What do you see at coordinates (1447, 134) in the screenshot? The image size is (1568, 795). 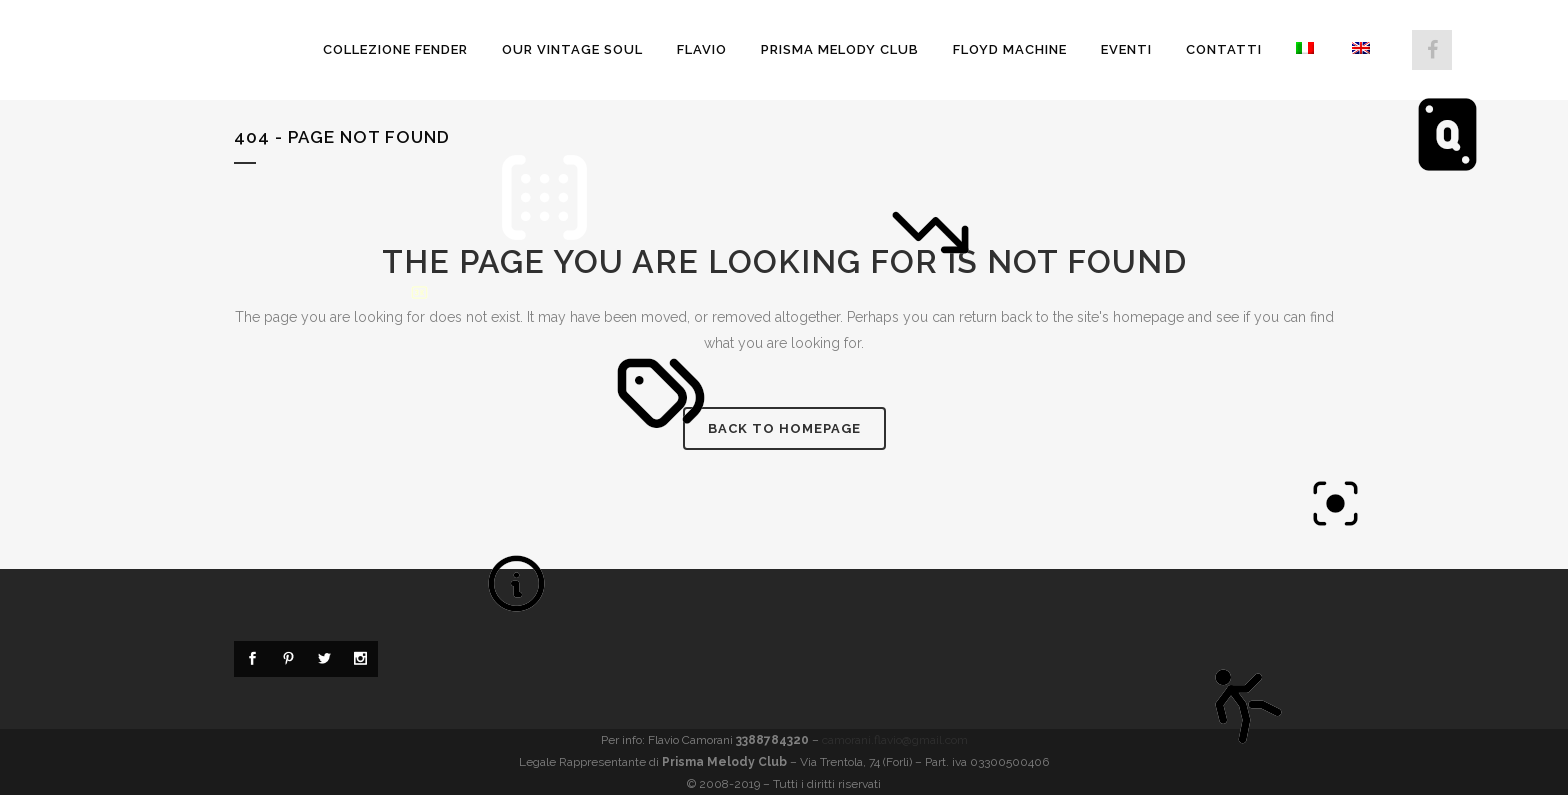 I see `queen playing card in a card game app` at bounding box center [1447, 134].